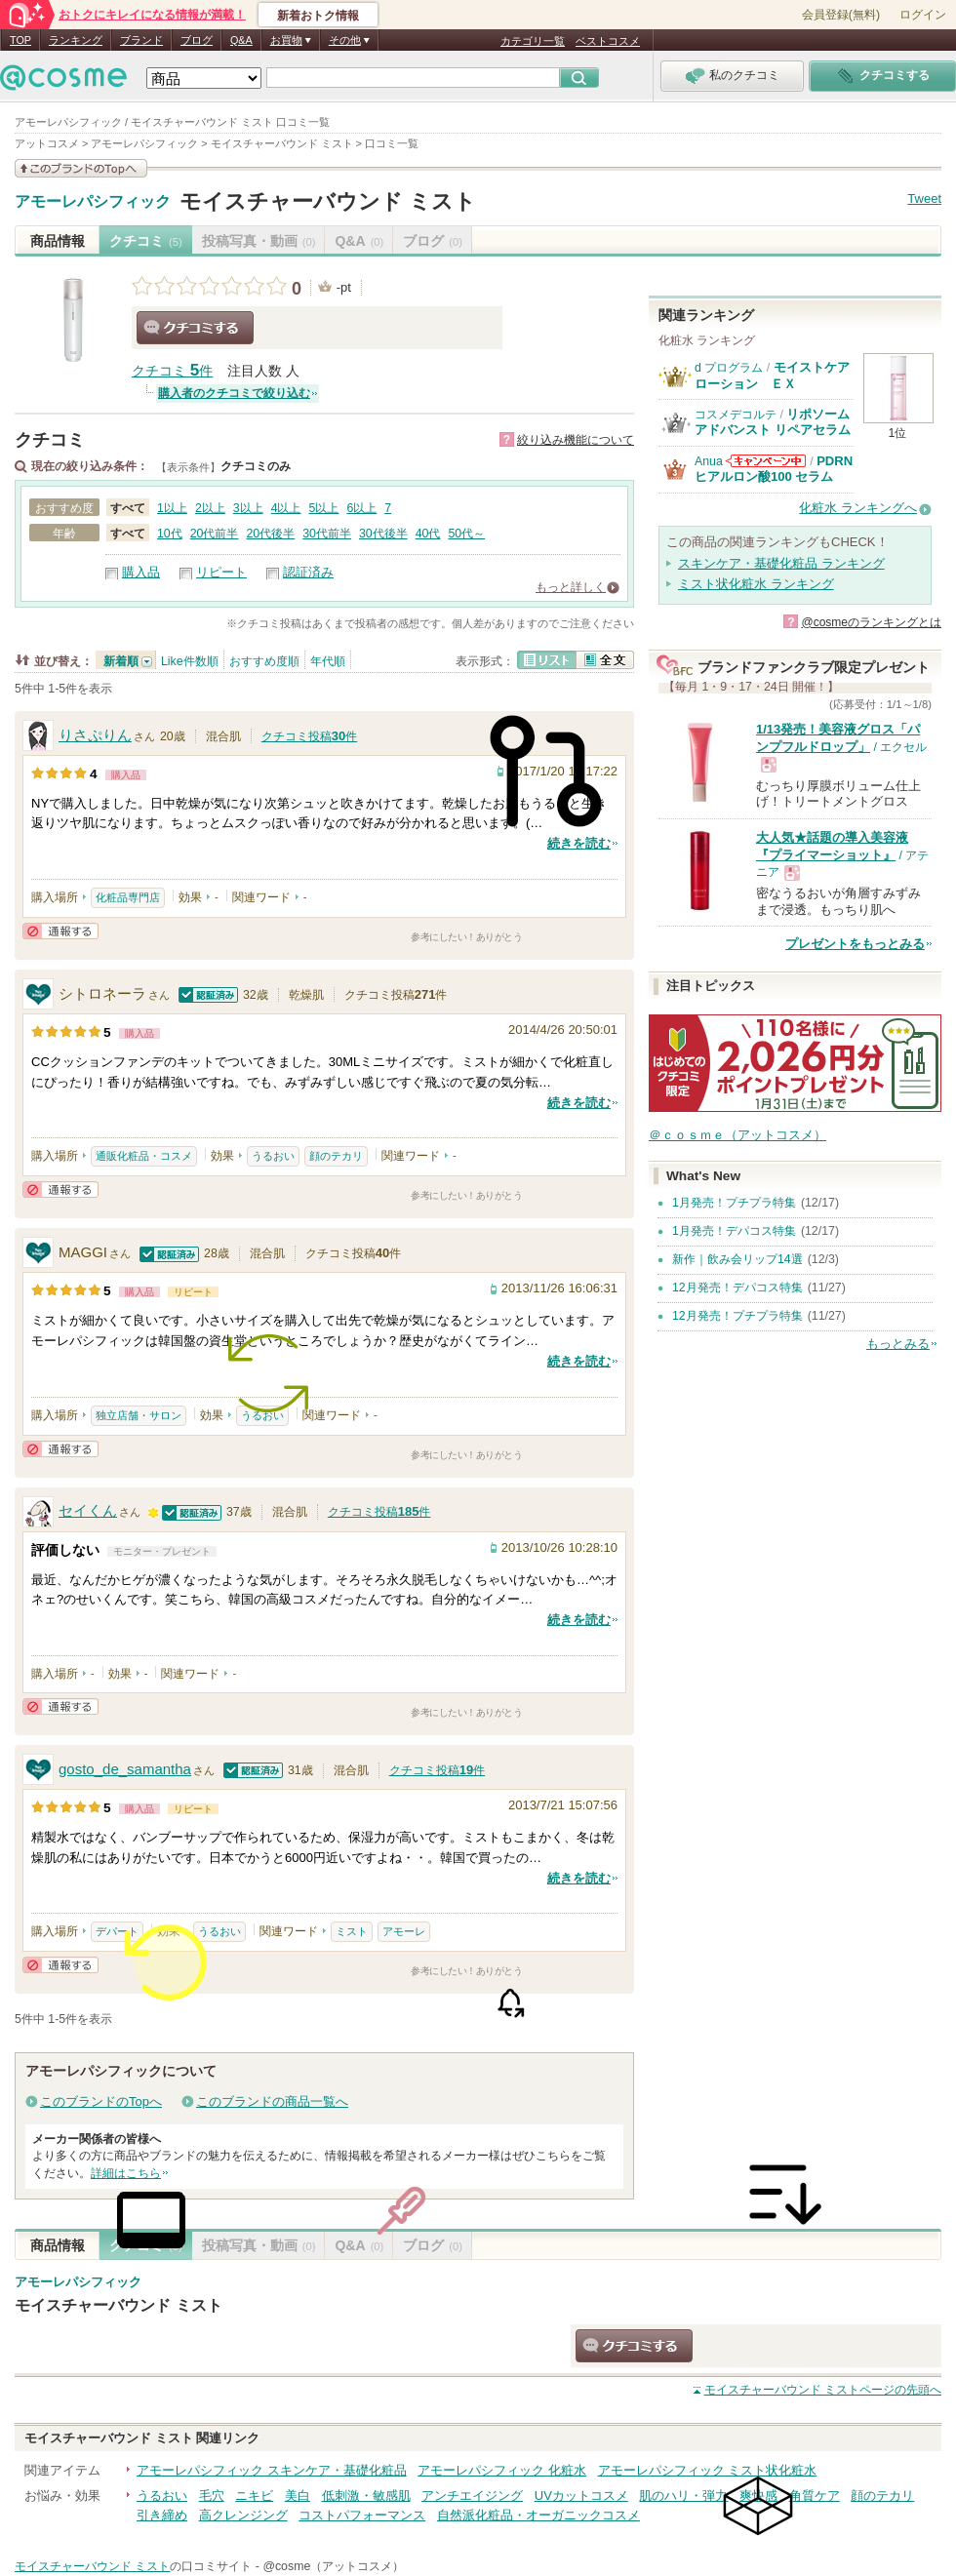 This screenshot has height=2576, width=956. I want to click on create a new pull request, so click(545, 771).